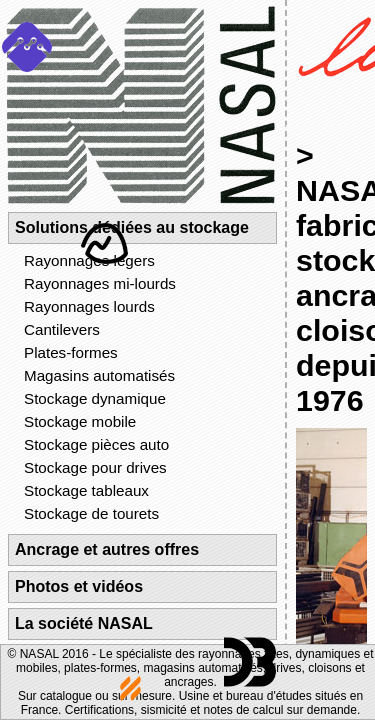 The image size is (375, 720). What do you see at coordinates (27, 47) in the screenshot?
I see `mongoose.ws logo` at bounding box center [27, 47].